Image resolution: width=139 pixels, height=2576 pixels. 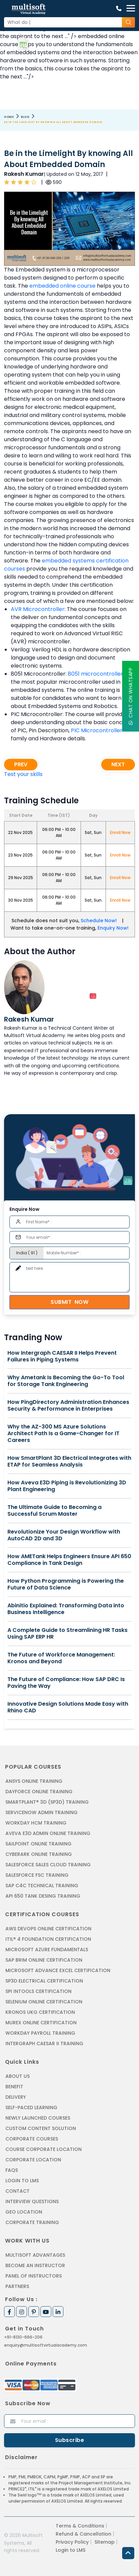 I want to click on open a spreadsheet file, so click(x=23, y=43).